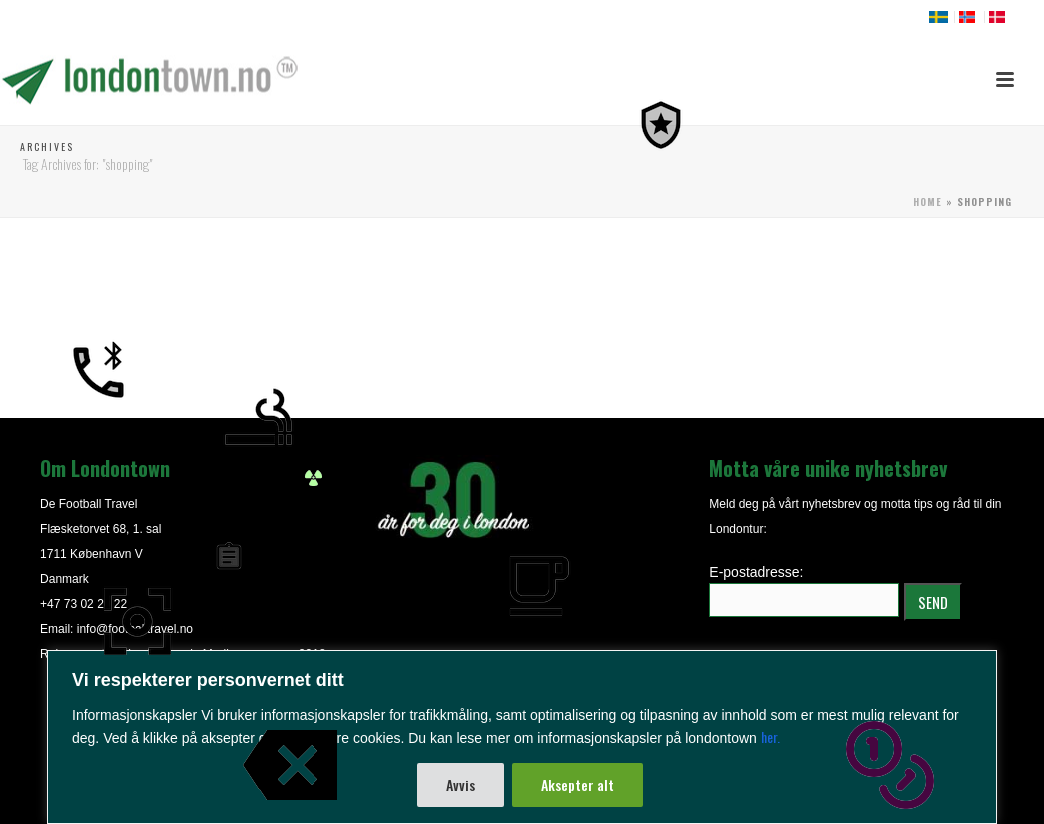 The height and width of the screenshot is (824, 1044). What do you see at coordinates (229, 557) in the screenshot?
I see `view assigned tasks or assignments` at bounding box center [229, 557].